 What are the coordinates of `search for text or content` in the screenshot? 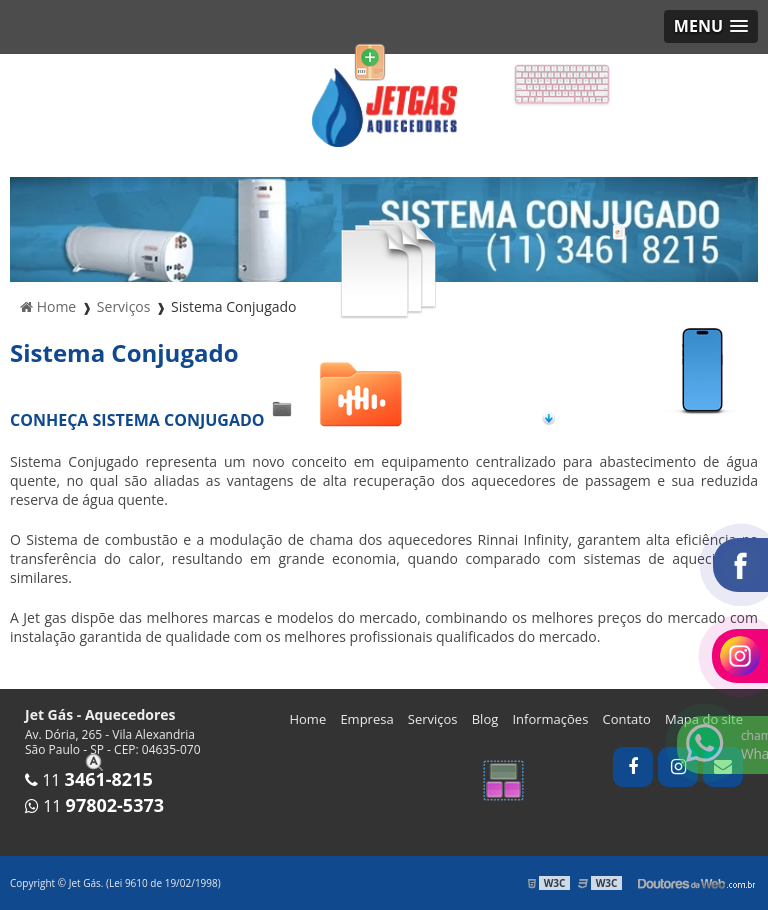 It's located at (94, 762).